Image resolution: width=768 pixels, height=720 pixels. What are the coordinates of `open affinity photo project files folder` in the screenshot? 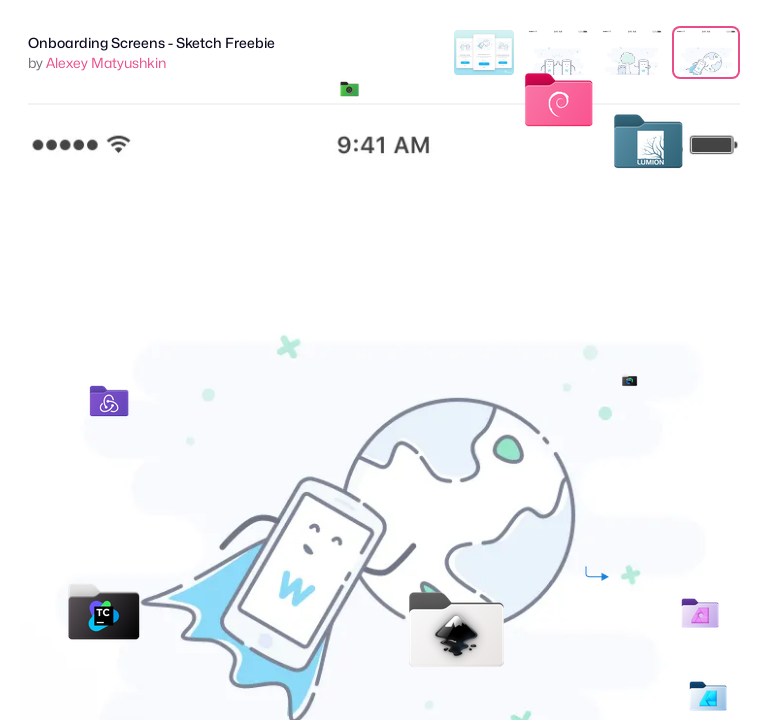 It's located at (700, 614).